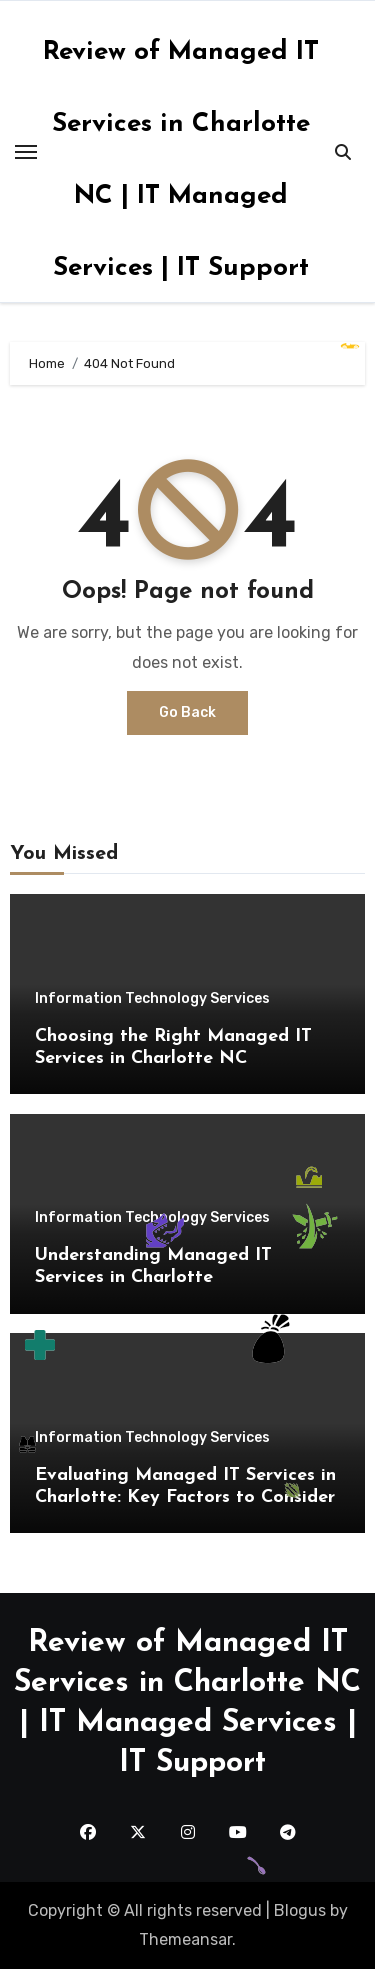 This screenshot has height=1969, width=375. What do you see at coordinates (40, 1345) in the screenshot?
I see `indicates player health status is normal` at bounding box center [40, 1345].